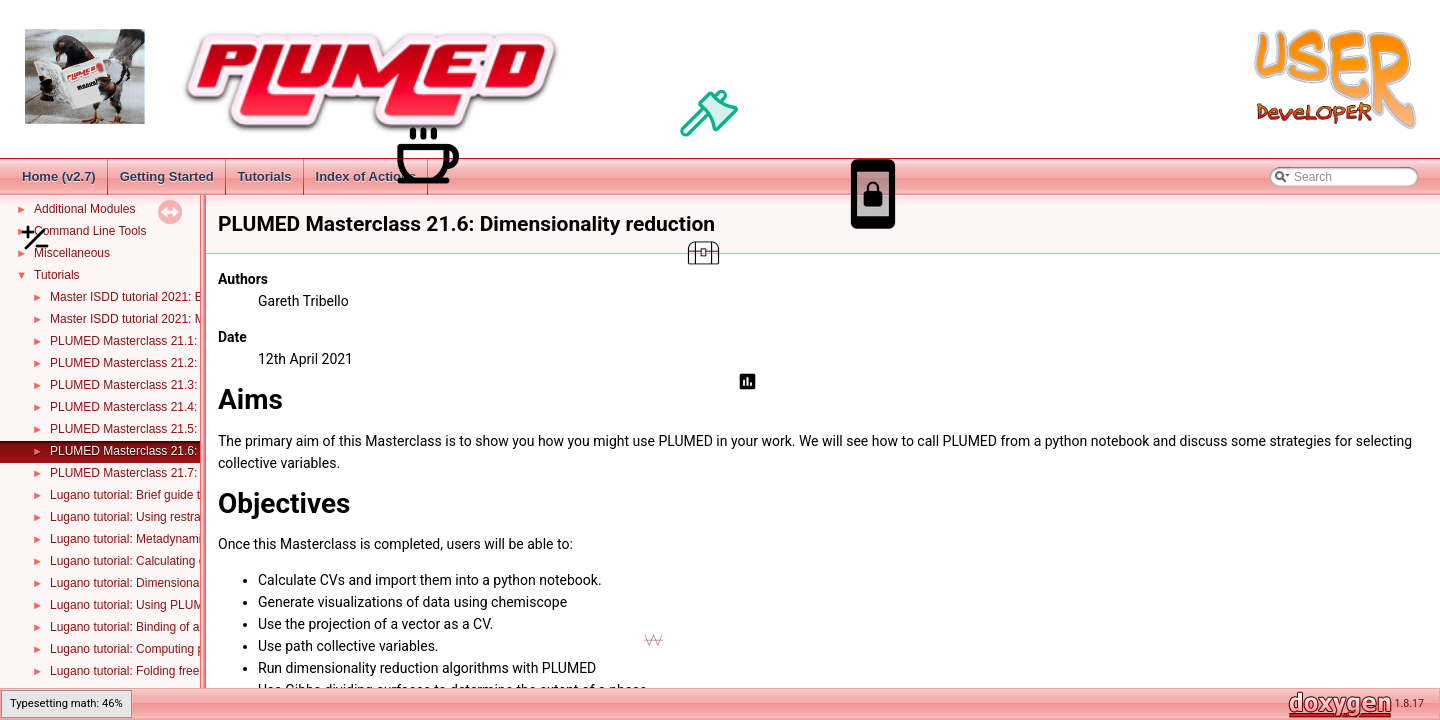 The image size is (1440, 720). What do you see at coordinates (425, 157) in the screenshot?
I see `find nearby coffee shops or cafes` at bounding box center [425, 157].